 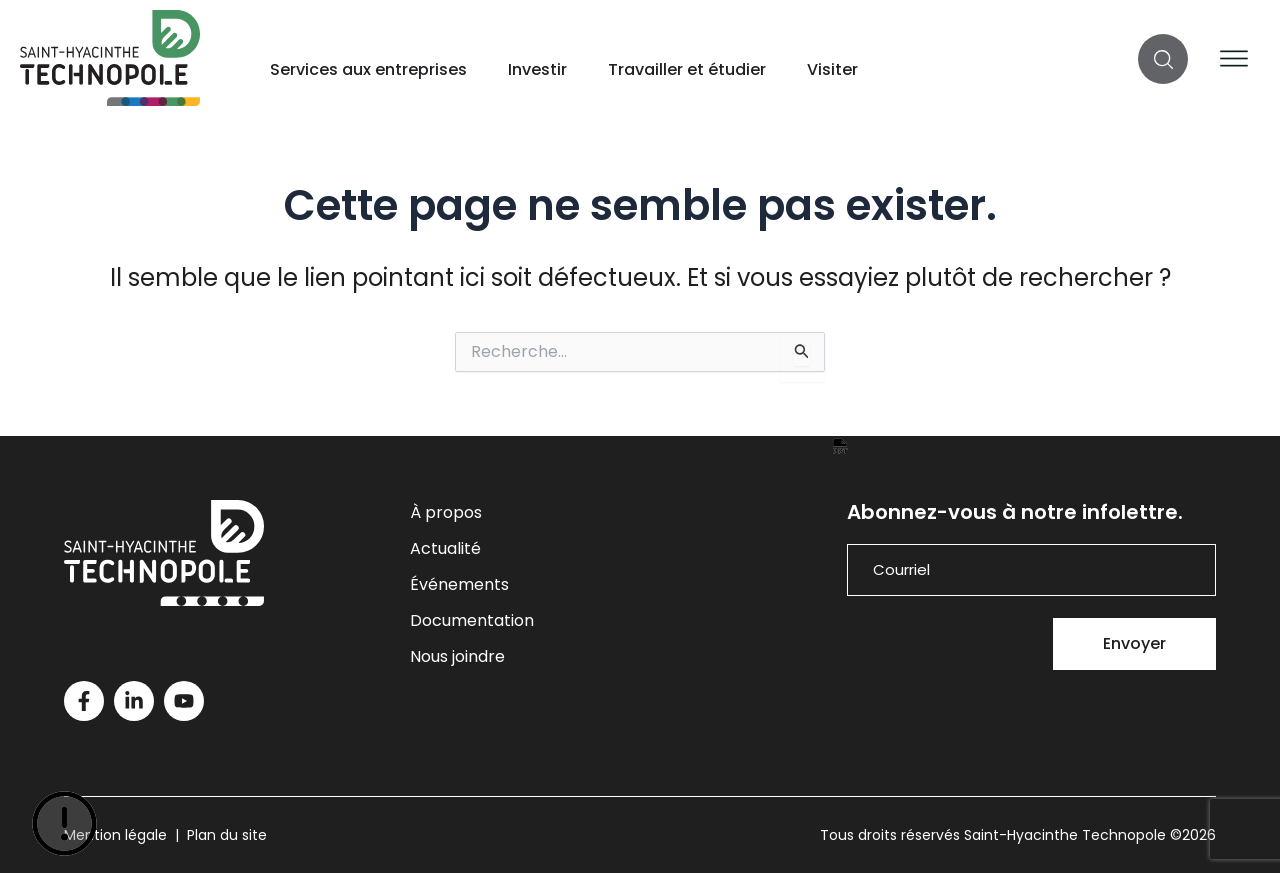 What do you see at coordinates (840, 447) in the screenshot?
I see `open a PowerPoint presentation file` at bounding box center [840, 447].